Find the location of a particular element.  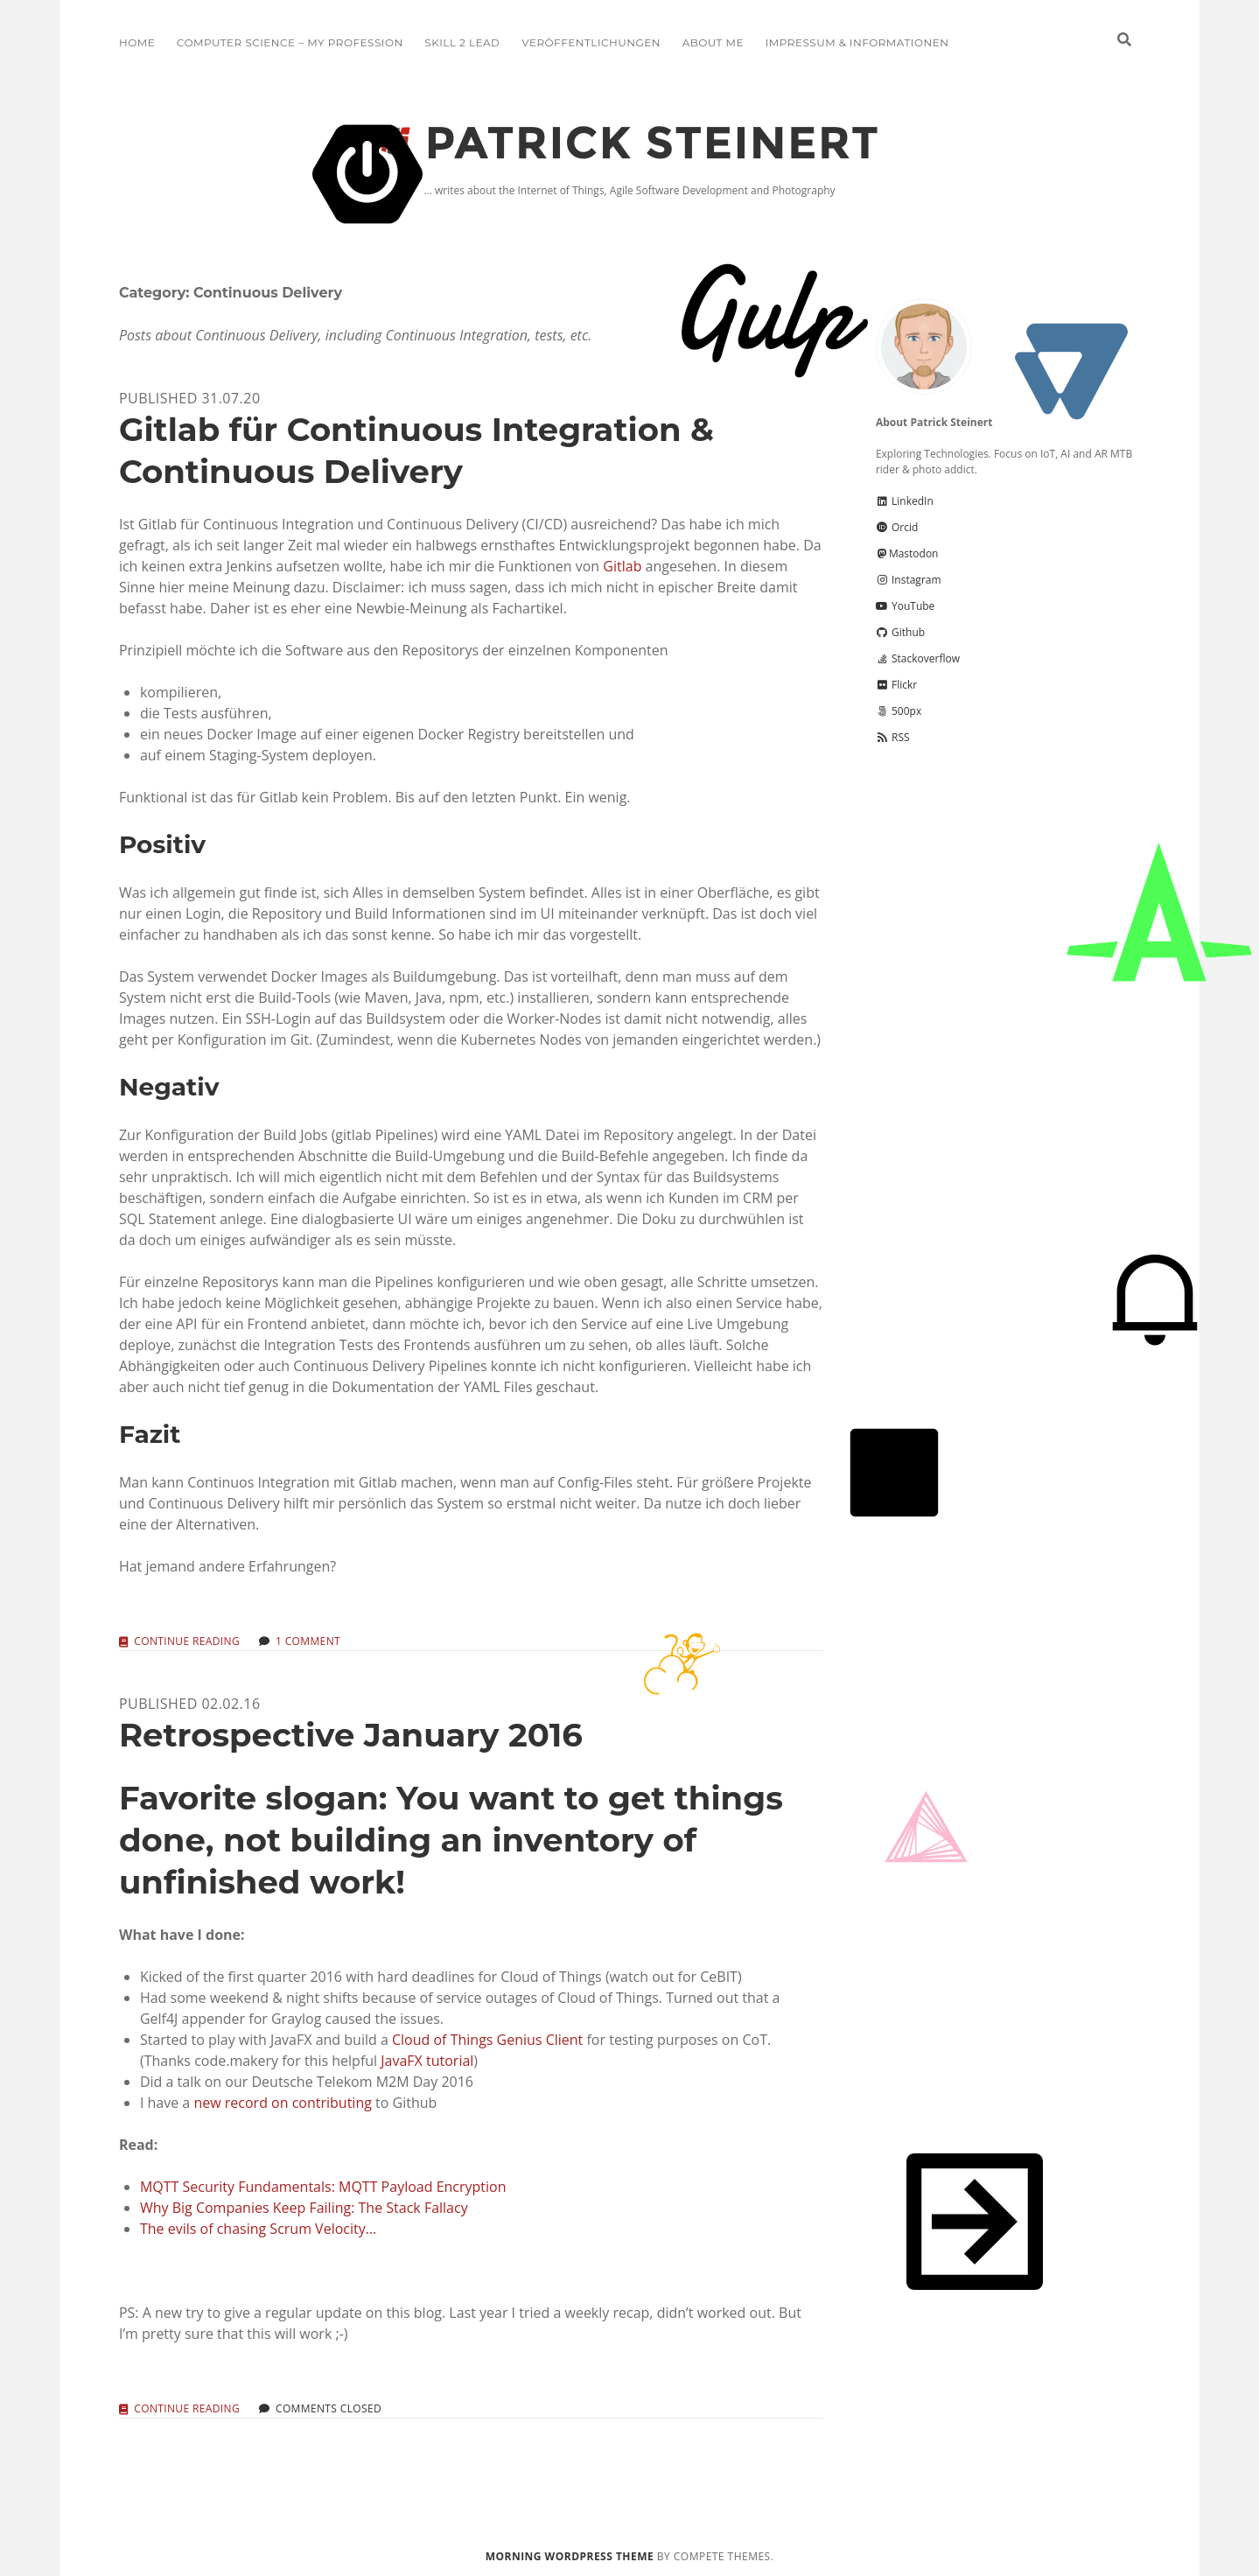

navigate to the next item or screen is located at coordinates (975, 2222).